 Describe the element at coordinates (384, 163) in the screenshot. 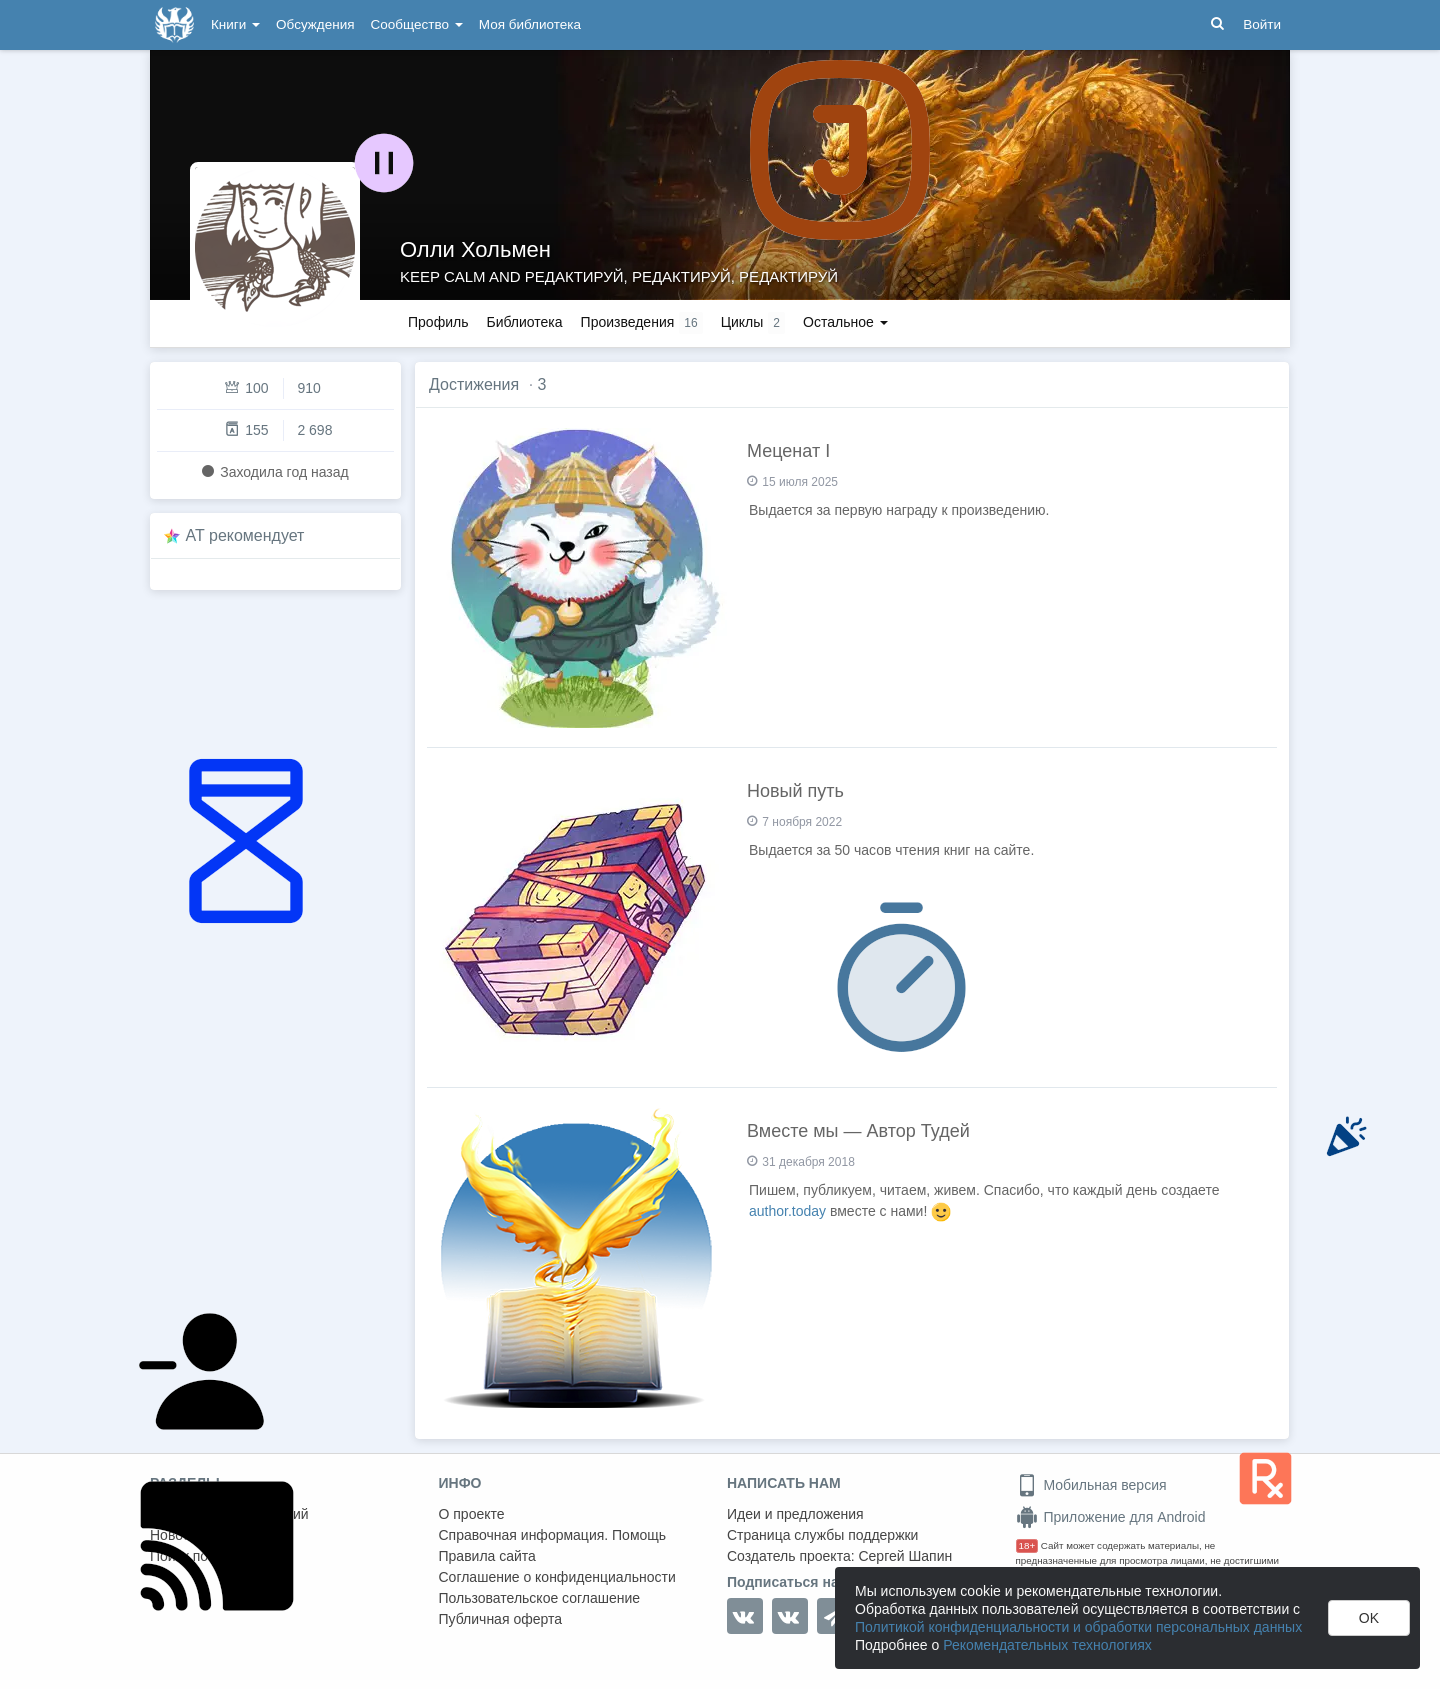

I see `pause media playback` at that location.